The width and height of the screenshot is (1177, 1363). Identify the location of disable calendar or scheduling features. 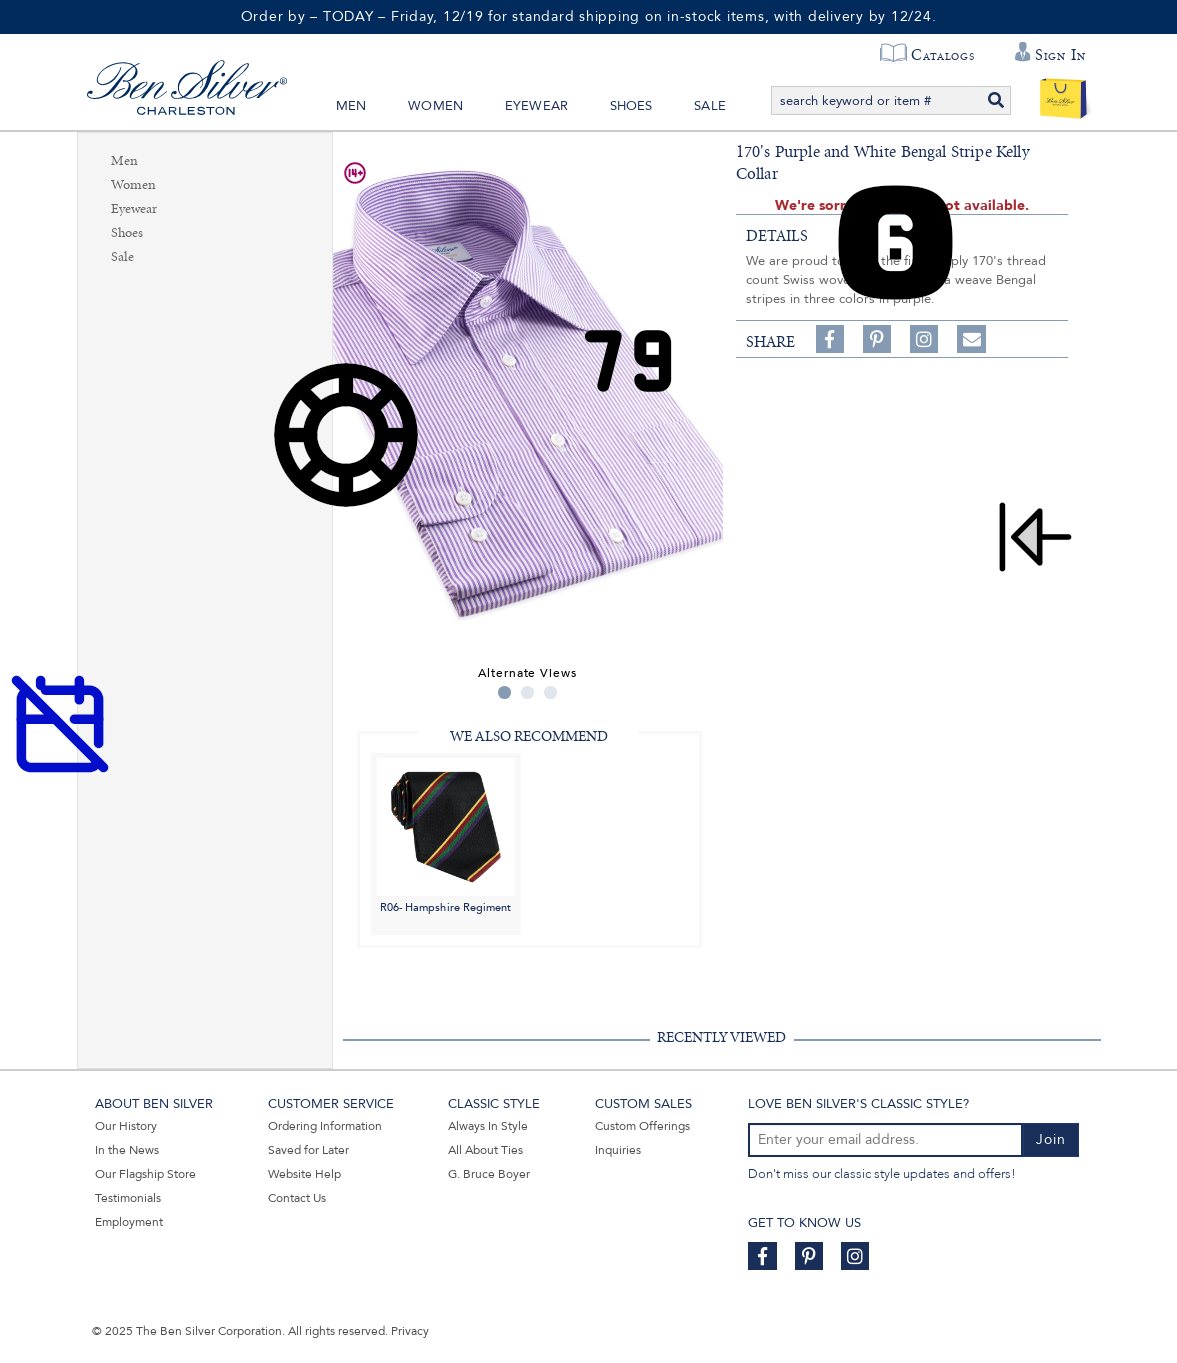
(60, 724).